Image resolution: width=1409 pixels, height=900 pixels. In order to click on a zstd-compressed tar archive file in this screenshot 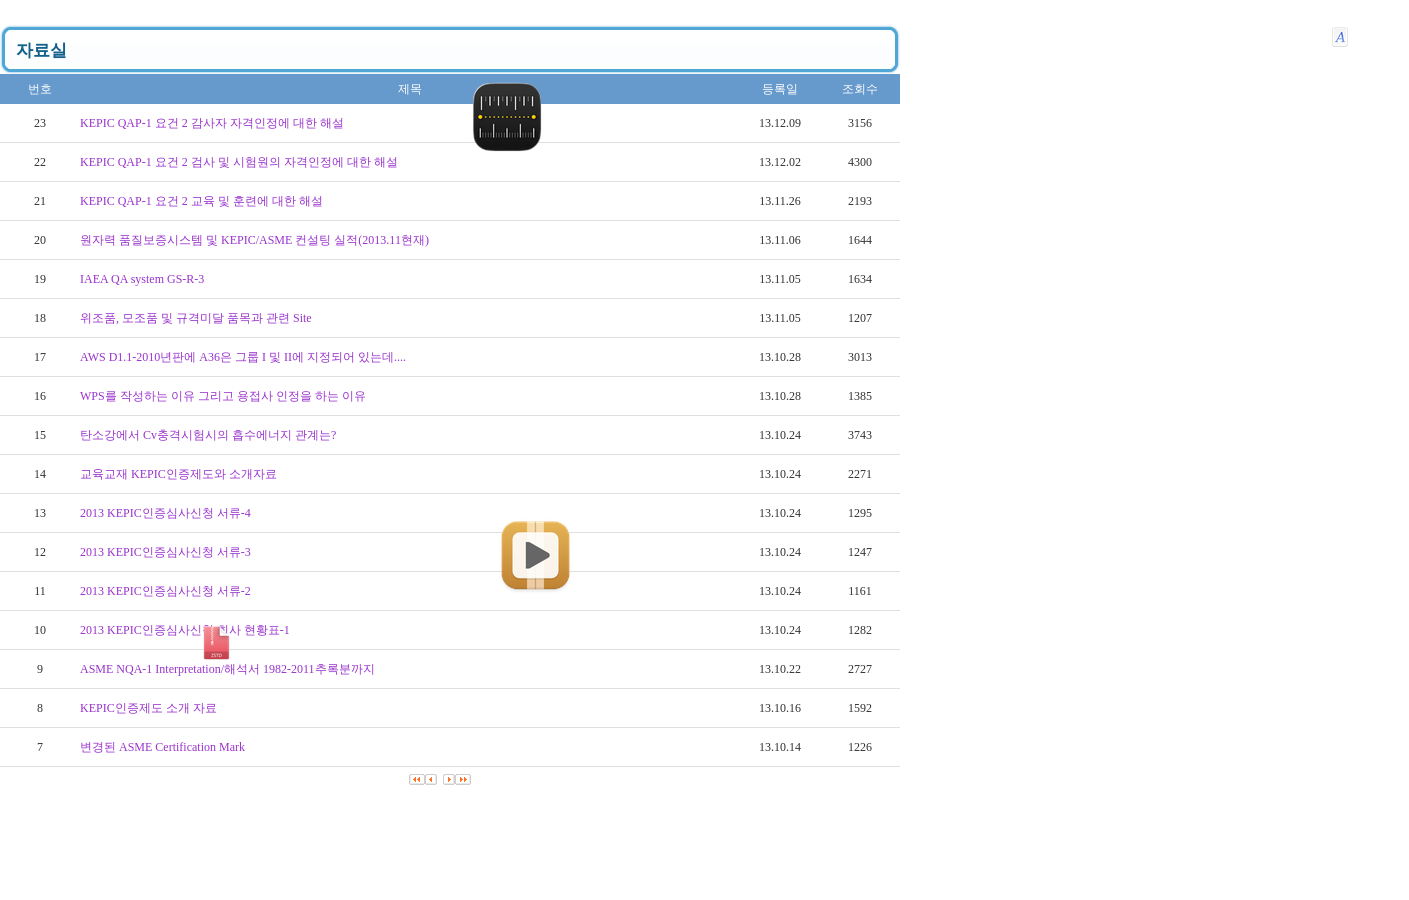, I will do `click(216, 643)`.